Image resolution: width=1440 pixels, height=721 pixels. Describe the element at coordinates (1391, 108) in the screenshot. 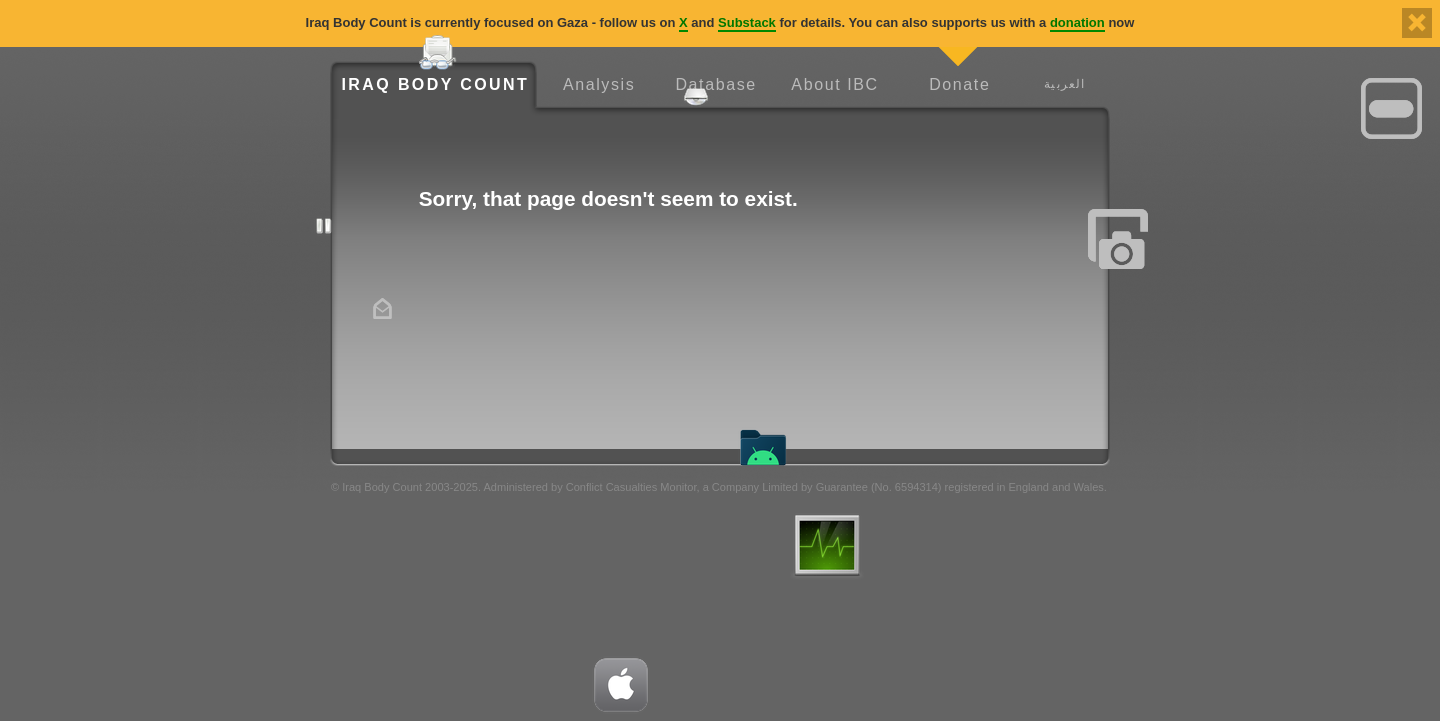

I see `indicates a partially selected or indeterminate checkbox state` at that location.